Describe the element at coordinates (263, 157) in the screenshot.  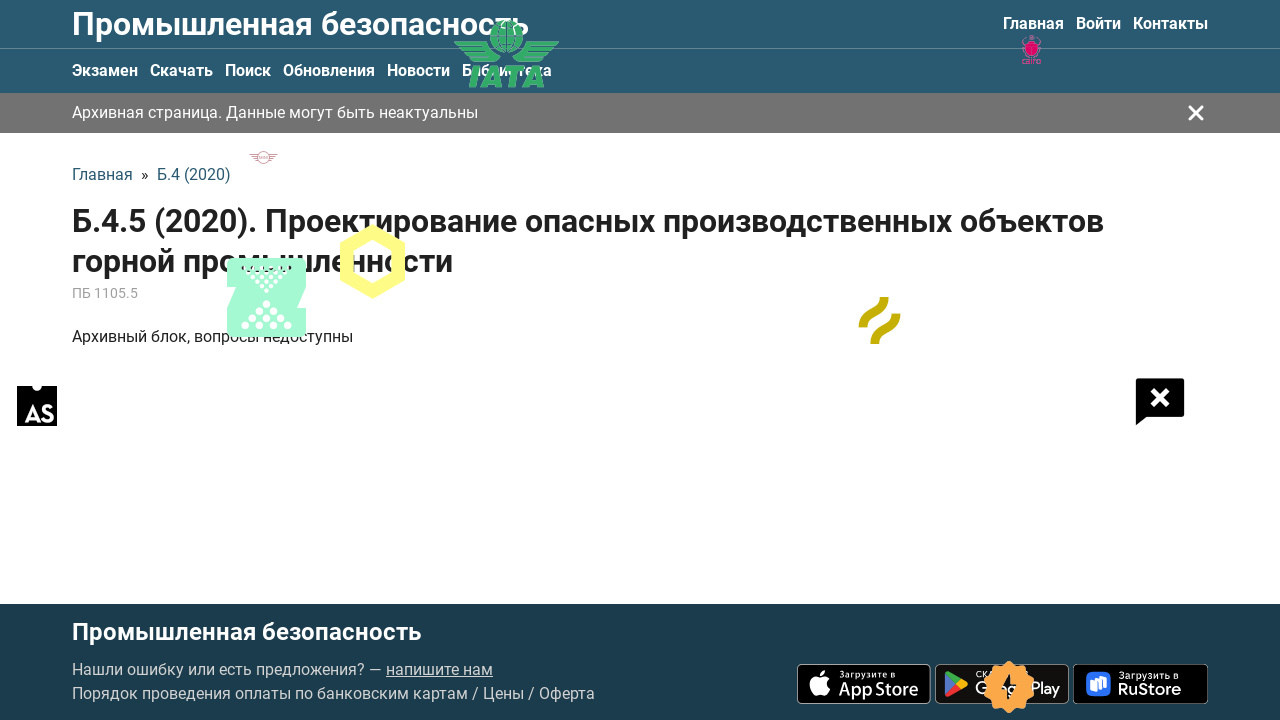
I see `mini cooper brand logo` at that location.